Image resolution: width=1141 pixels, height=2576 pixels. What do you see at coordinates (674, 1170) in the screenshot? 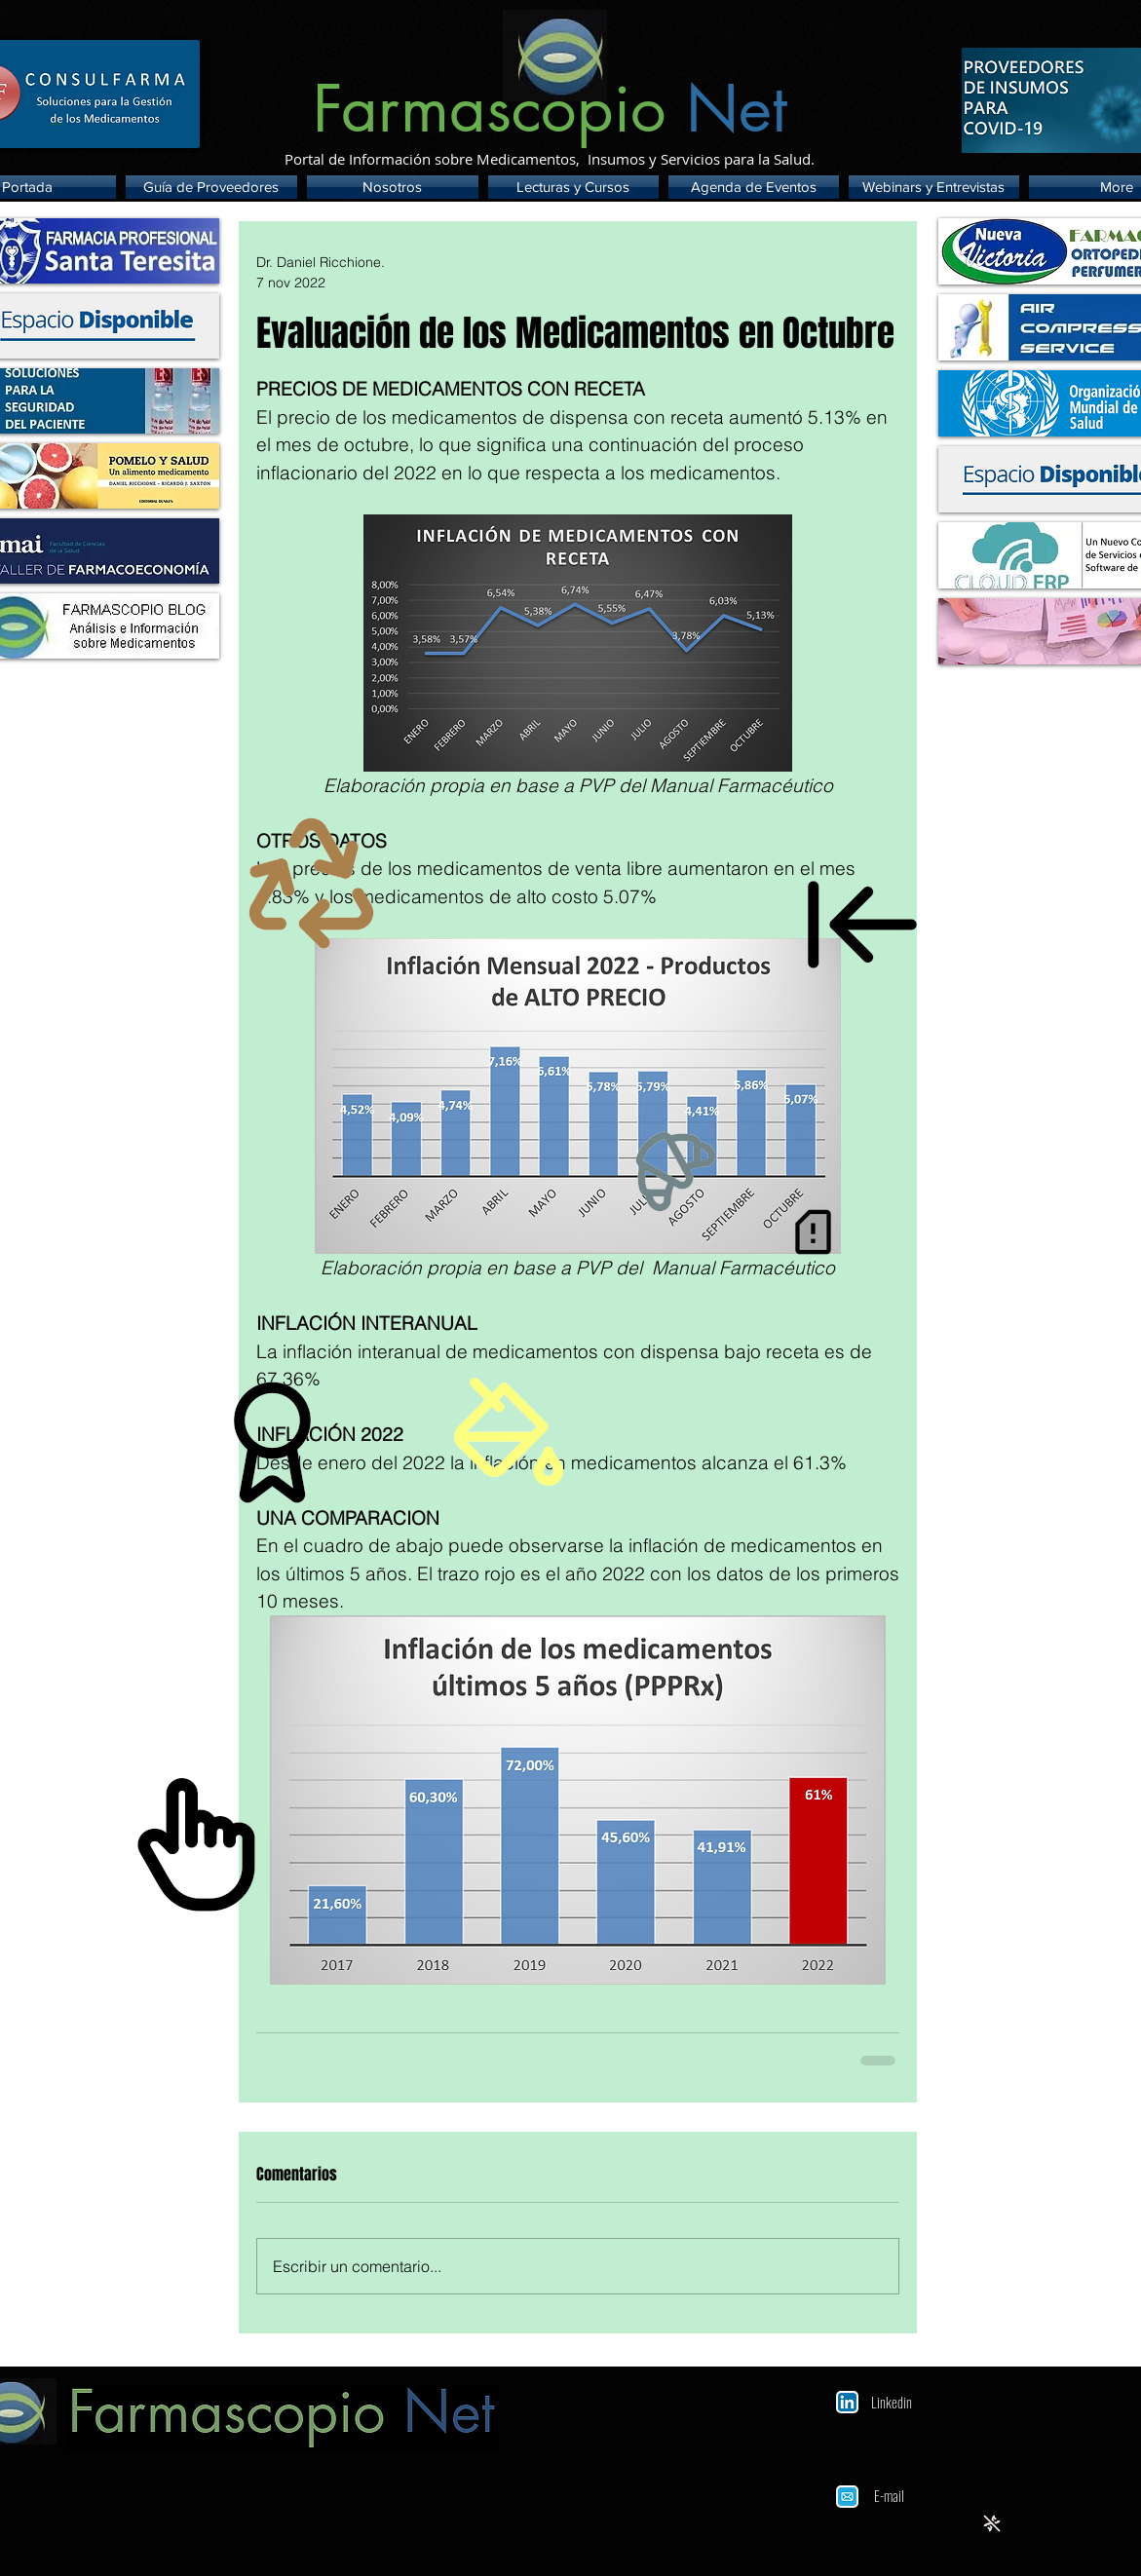
I see `browse bakery or pastry options` at bounding box center [674, 1170].